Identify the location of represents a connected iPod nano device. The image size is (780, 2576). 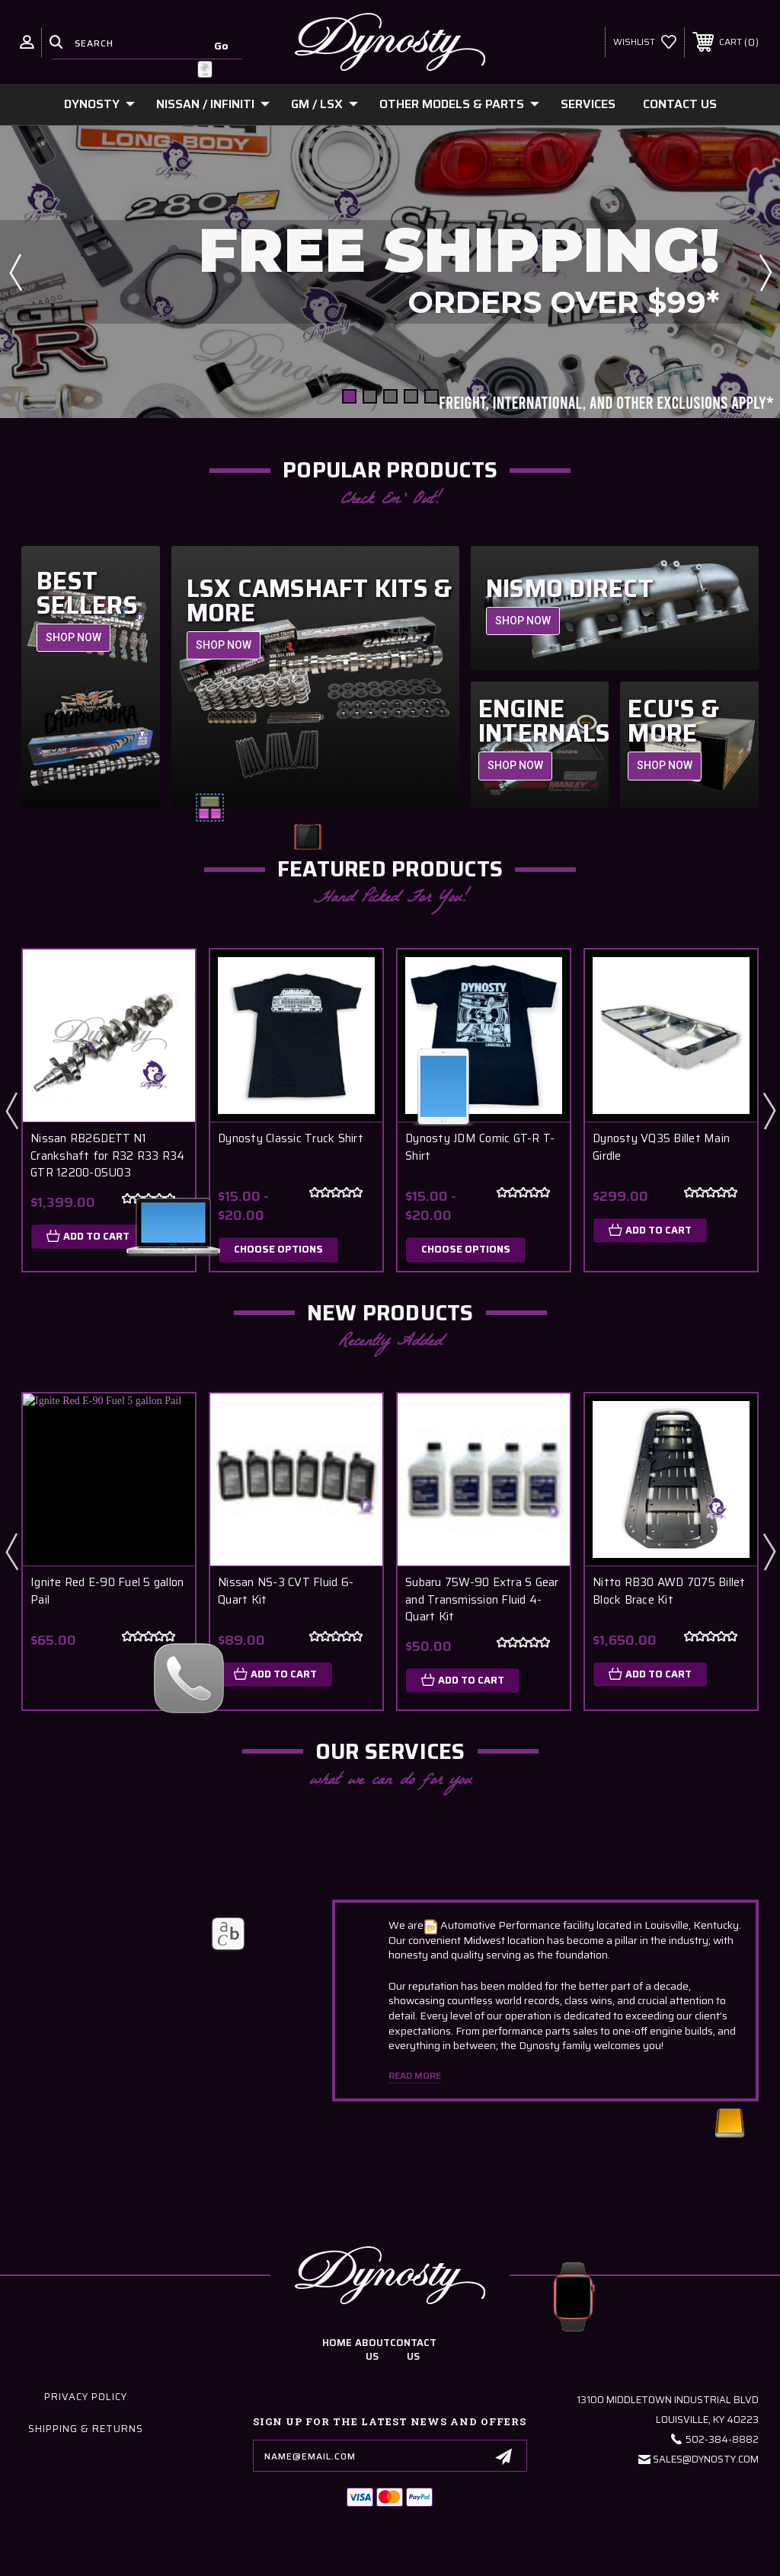
(308, 837).